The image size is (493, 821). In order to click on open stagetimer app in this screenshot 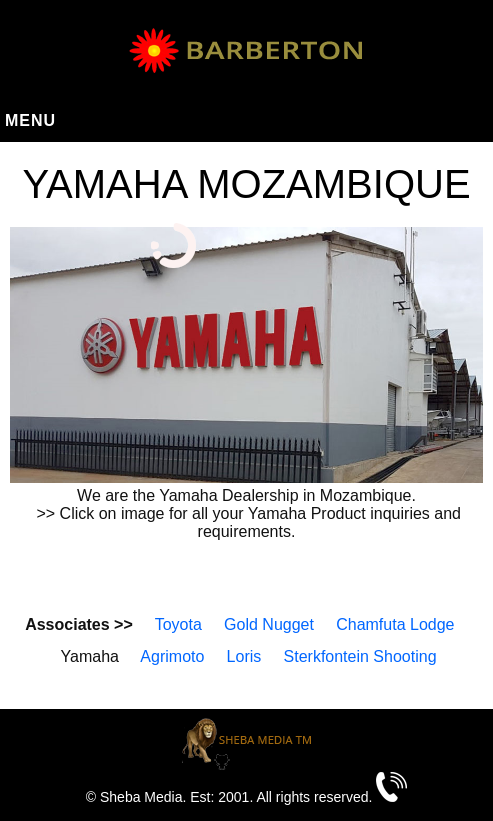, I will do `click(173, 245)`.